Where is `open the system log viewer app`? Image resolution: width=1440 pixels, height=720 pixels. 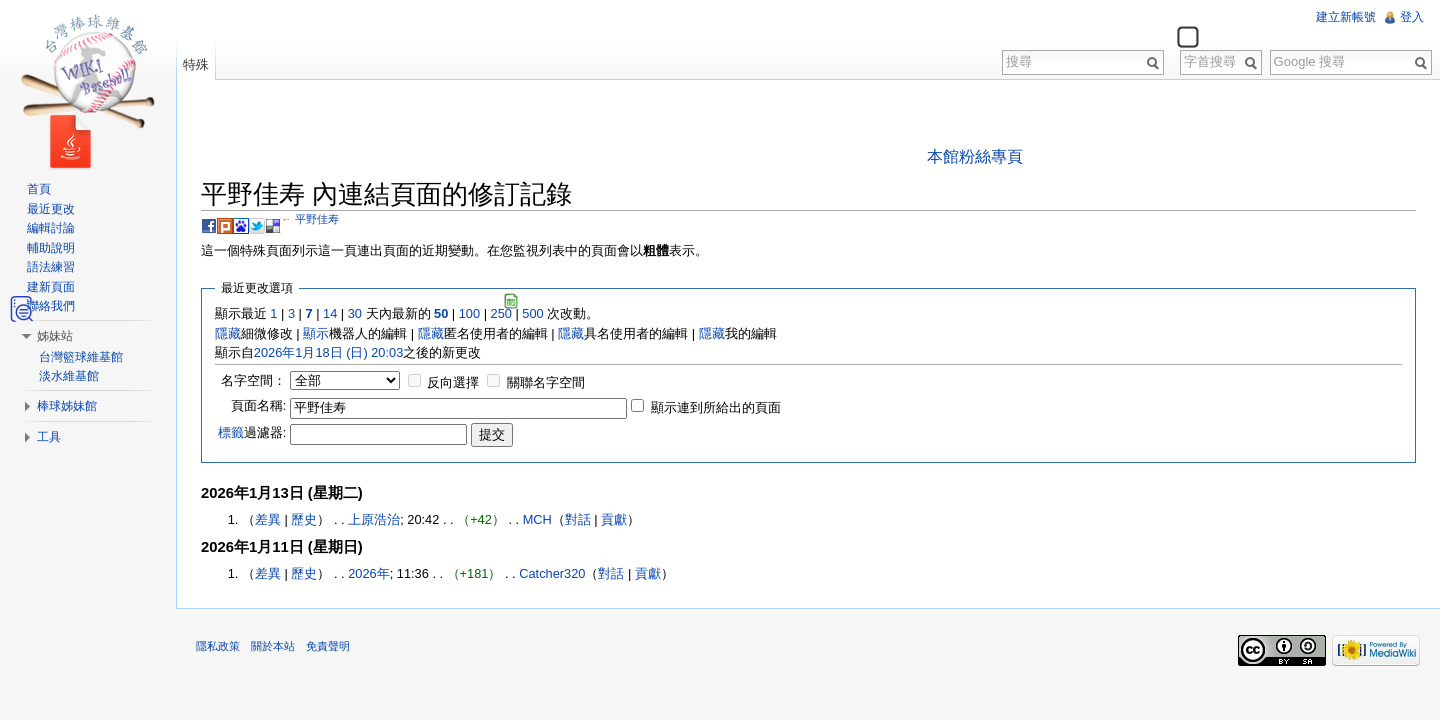
open the system log viewer app is located at coordinates (22, 309).